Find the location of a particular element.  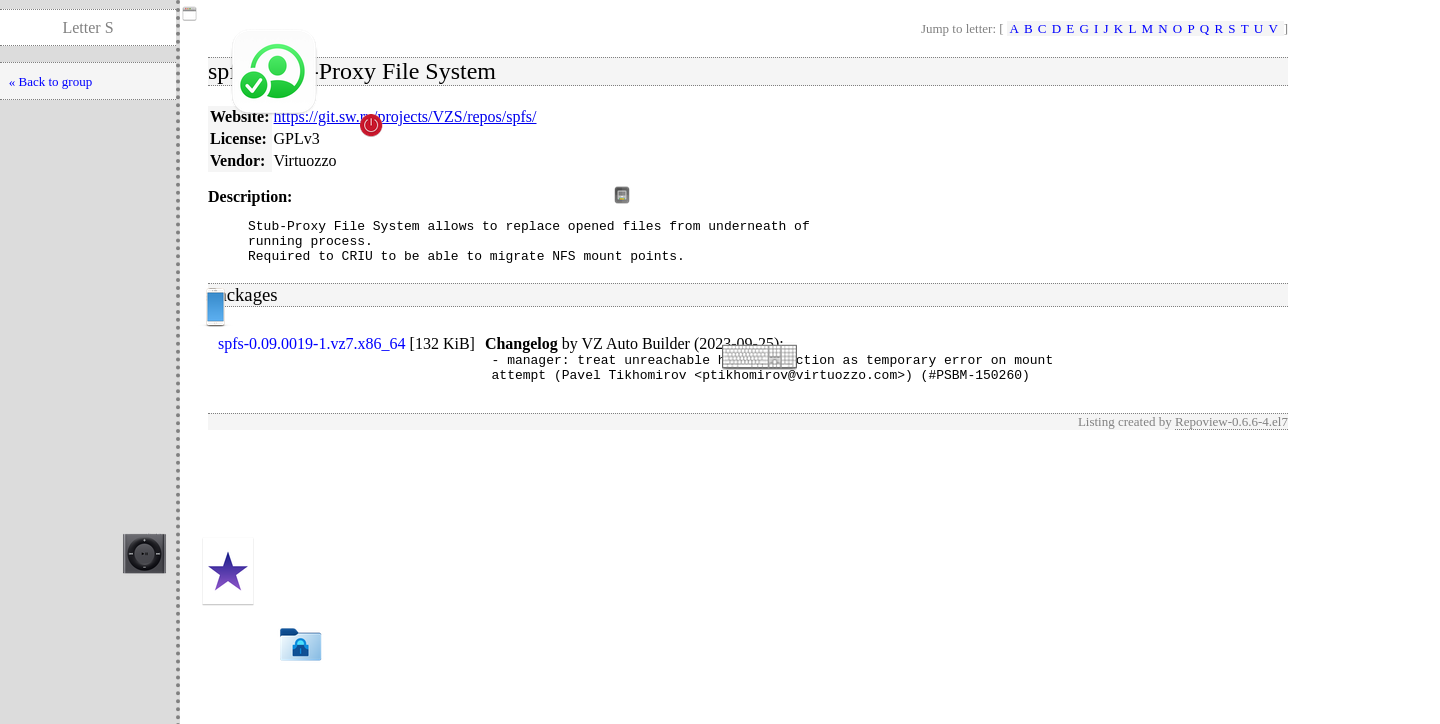

collaboration or screen sharing request approved is located at coordinates (274, 71).